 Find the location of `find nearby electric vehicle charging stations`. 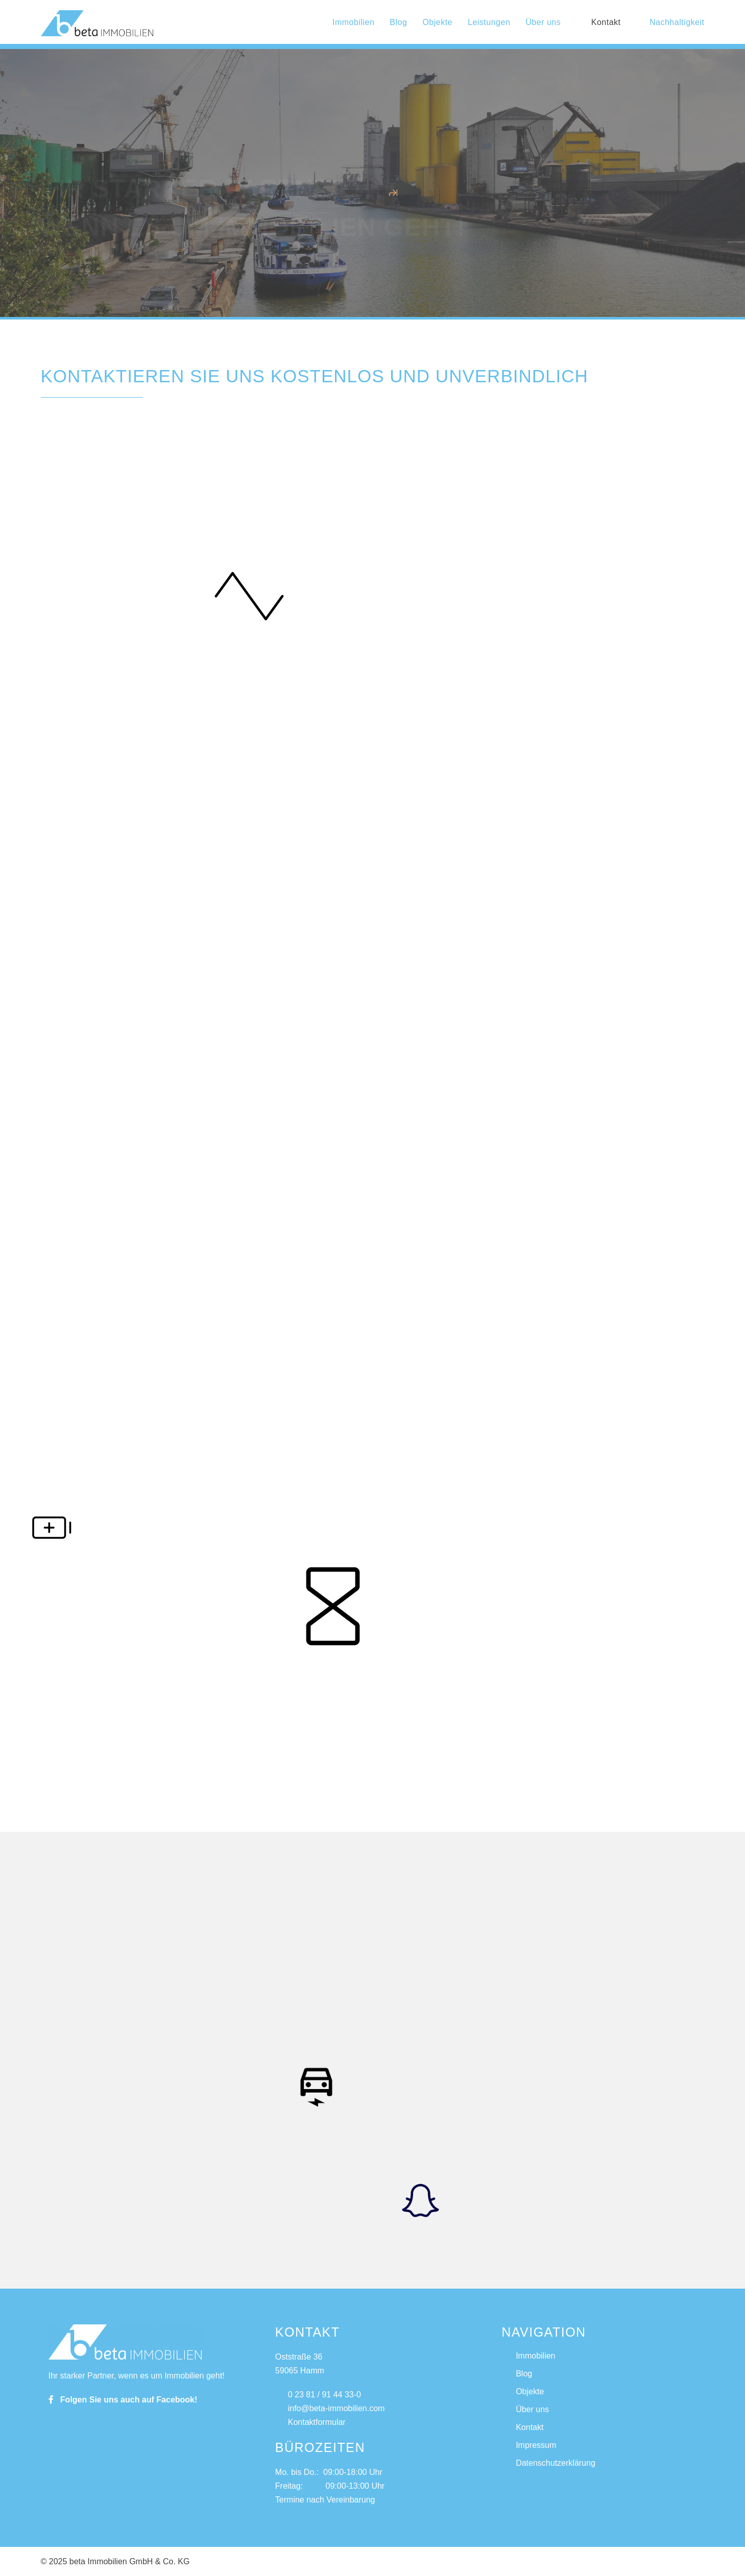

find nearby electric vehicle charging stations is located at coordinates (316, 2087).